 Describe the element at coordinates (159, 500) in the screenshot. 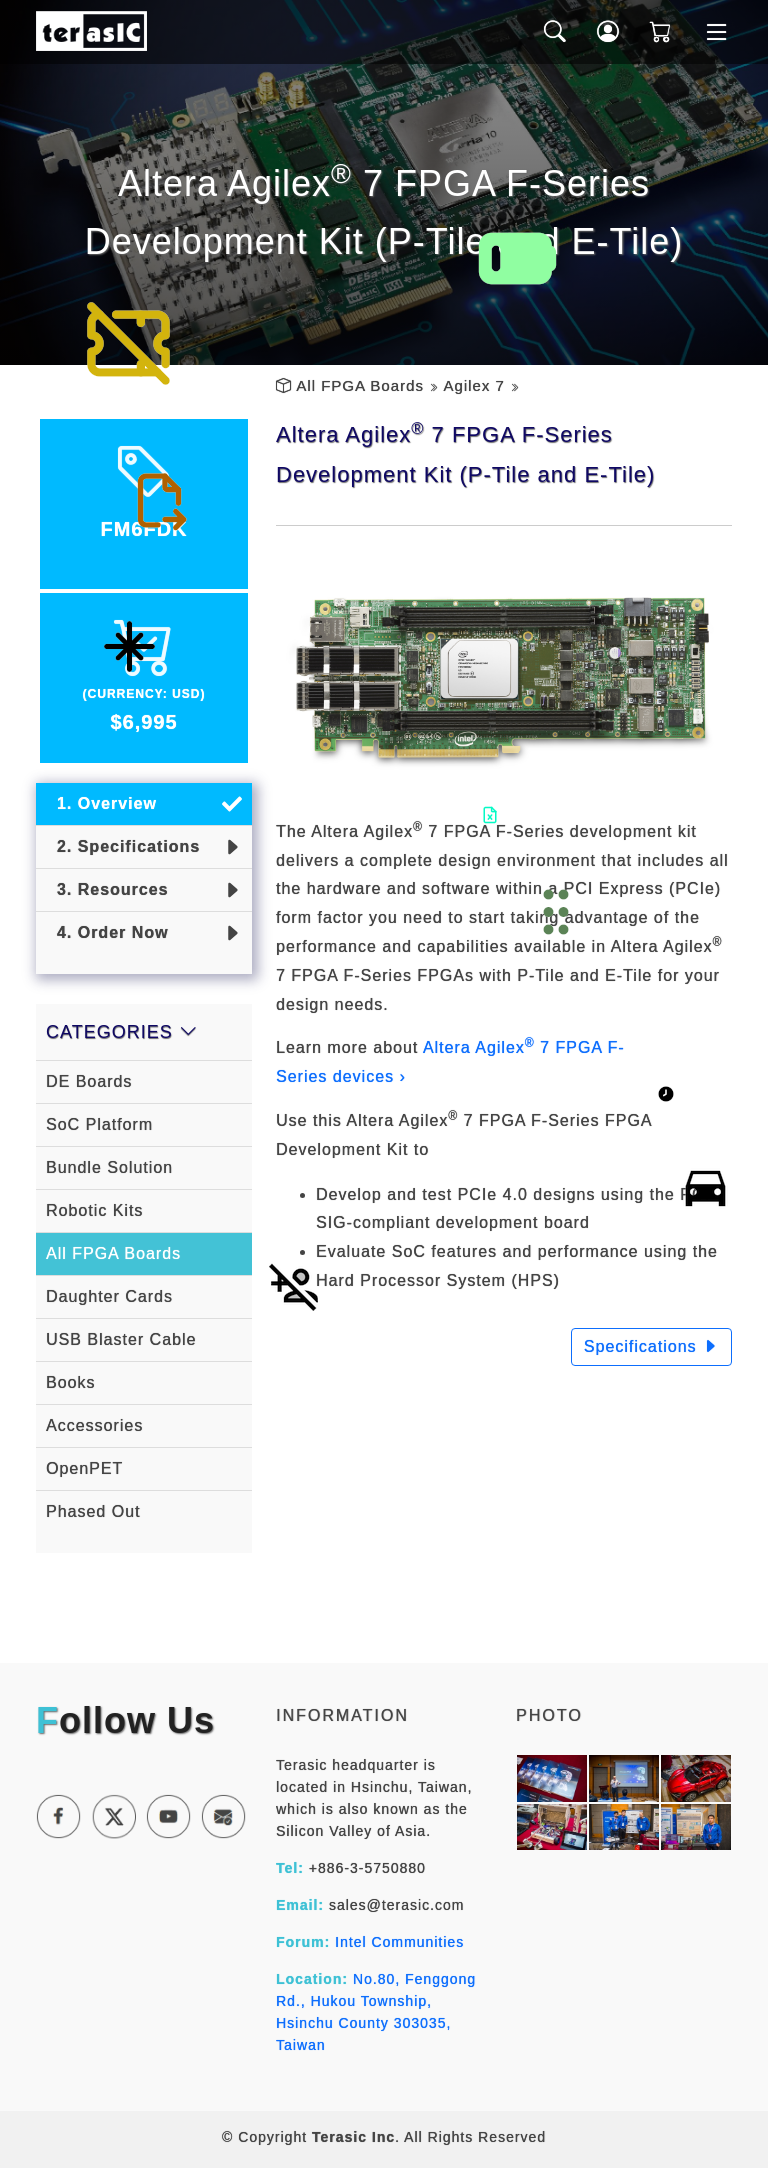

I see `export file to another location` at that location.